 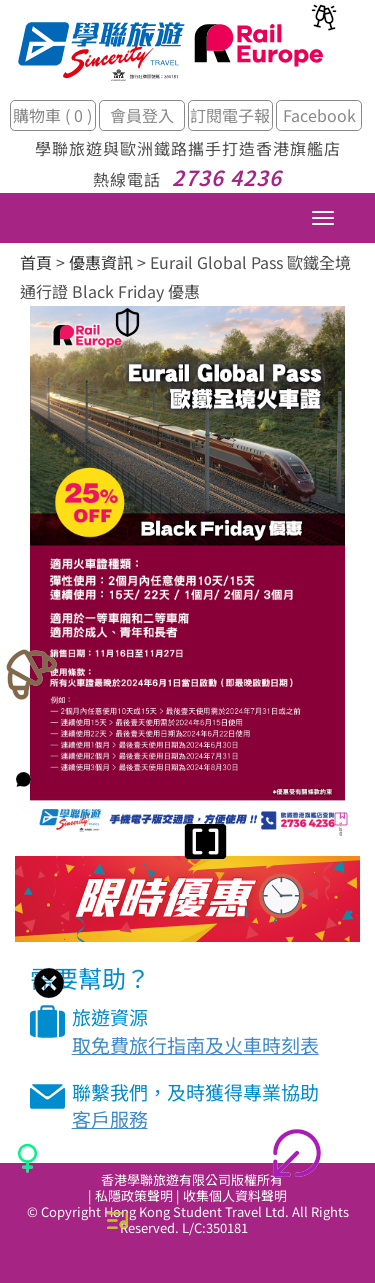 What do you see at coordinates (23, 779) in the screenshot?
I see `open chat or messaging` at bounding box center [23, 779].